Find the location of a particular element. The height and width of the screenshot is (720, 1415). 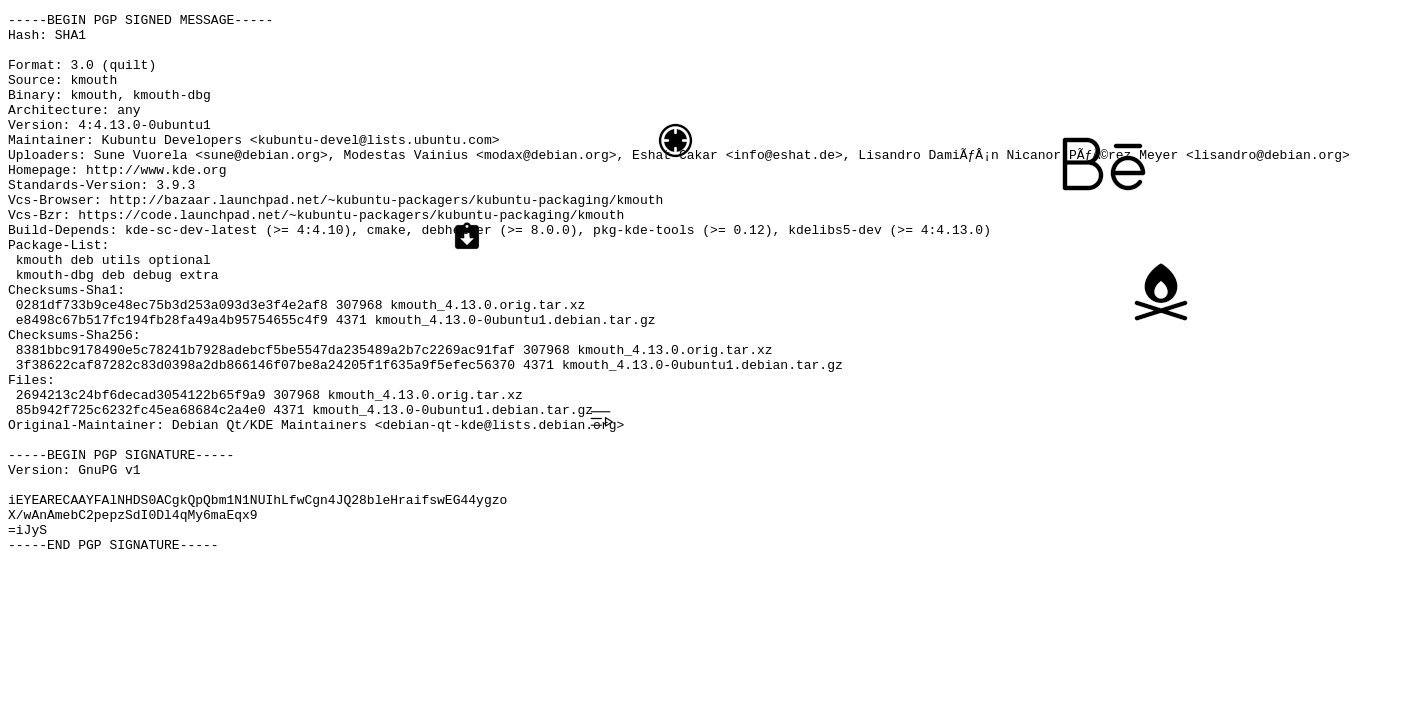

center map on current location is located at coordinates (675, 140).